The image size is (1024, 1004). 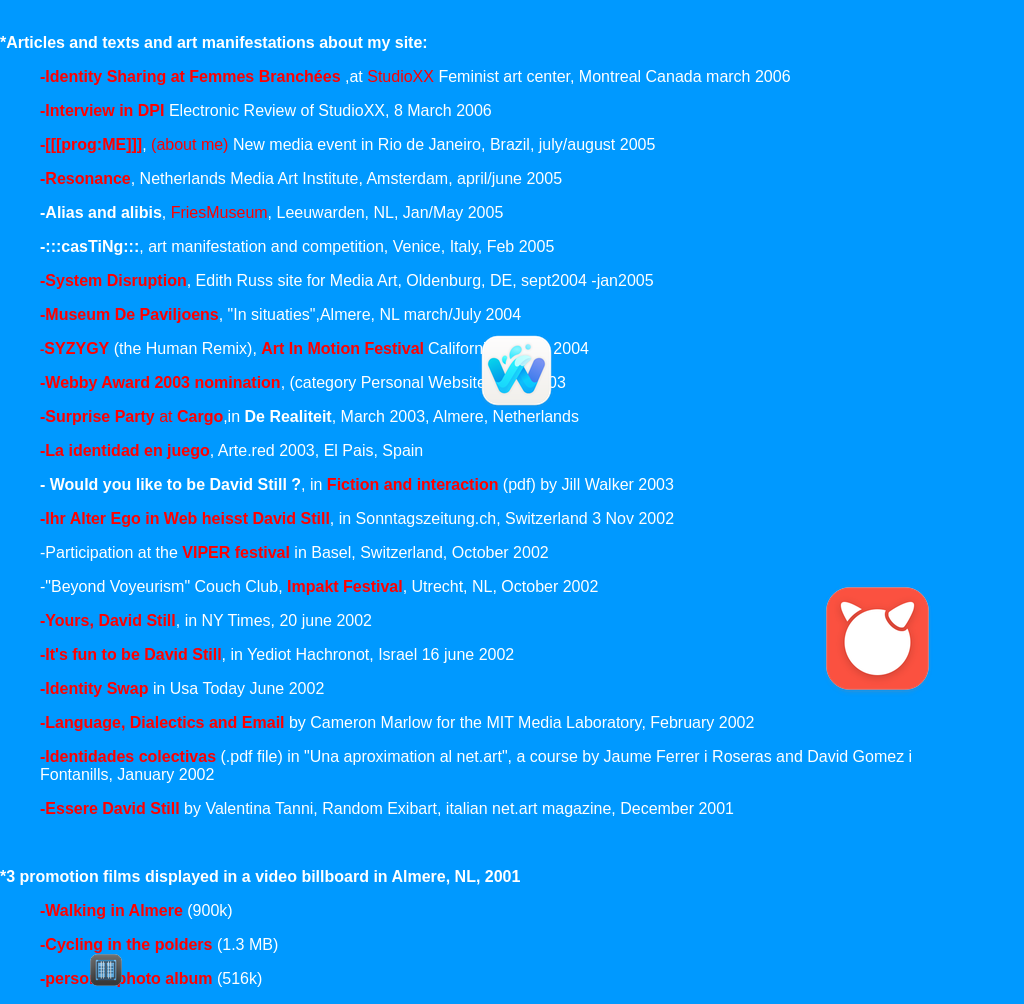 What do you see at coordinates (877, 638) in the screenshot?
I see `open FreeBSD application` at bounding box center [877, 638].